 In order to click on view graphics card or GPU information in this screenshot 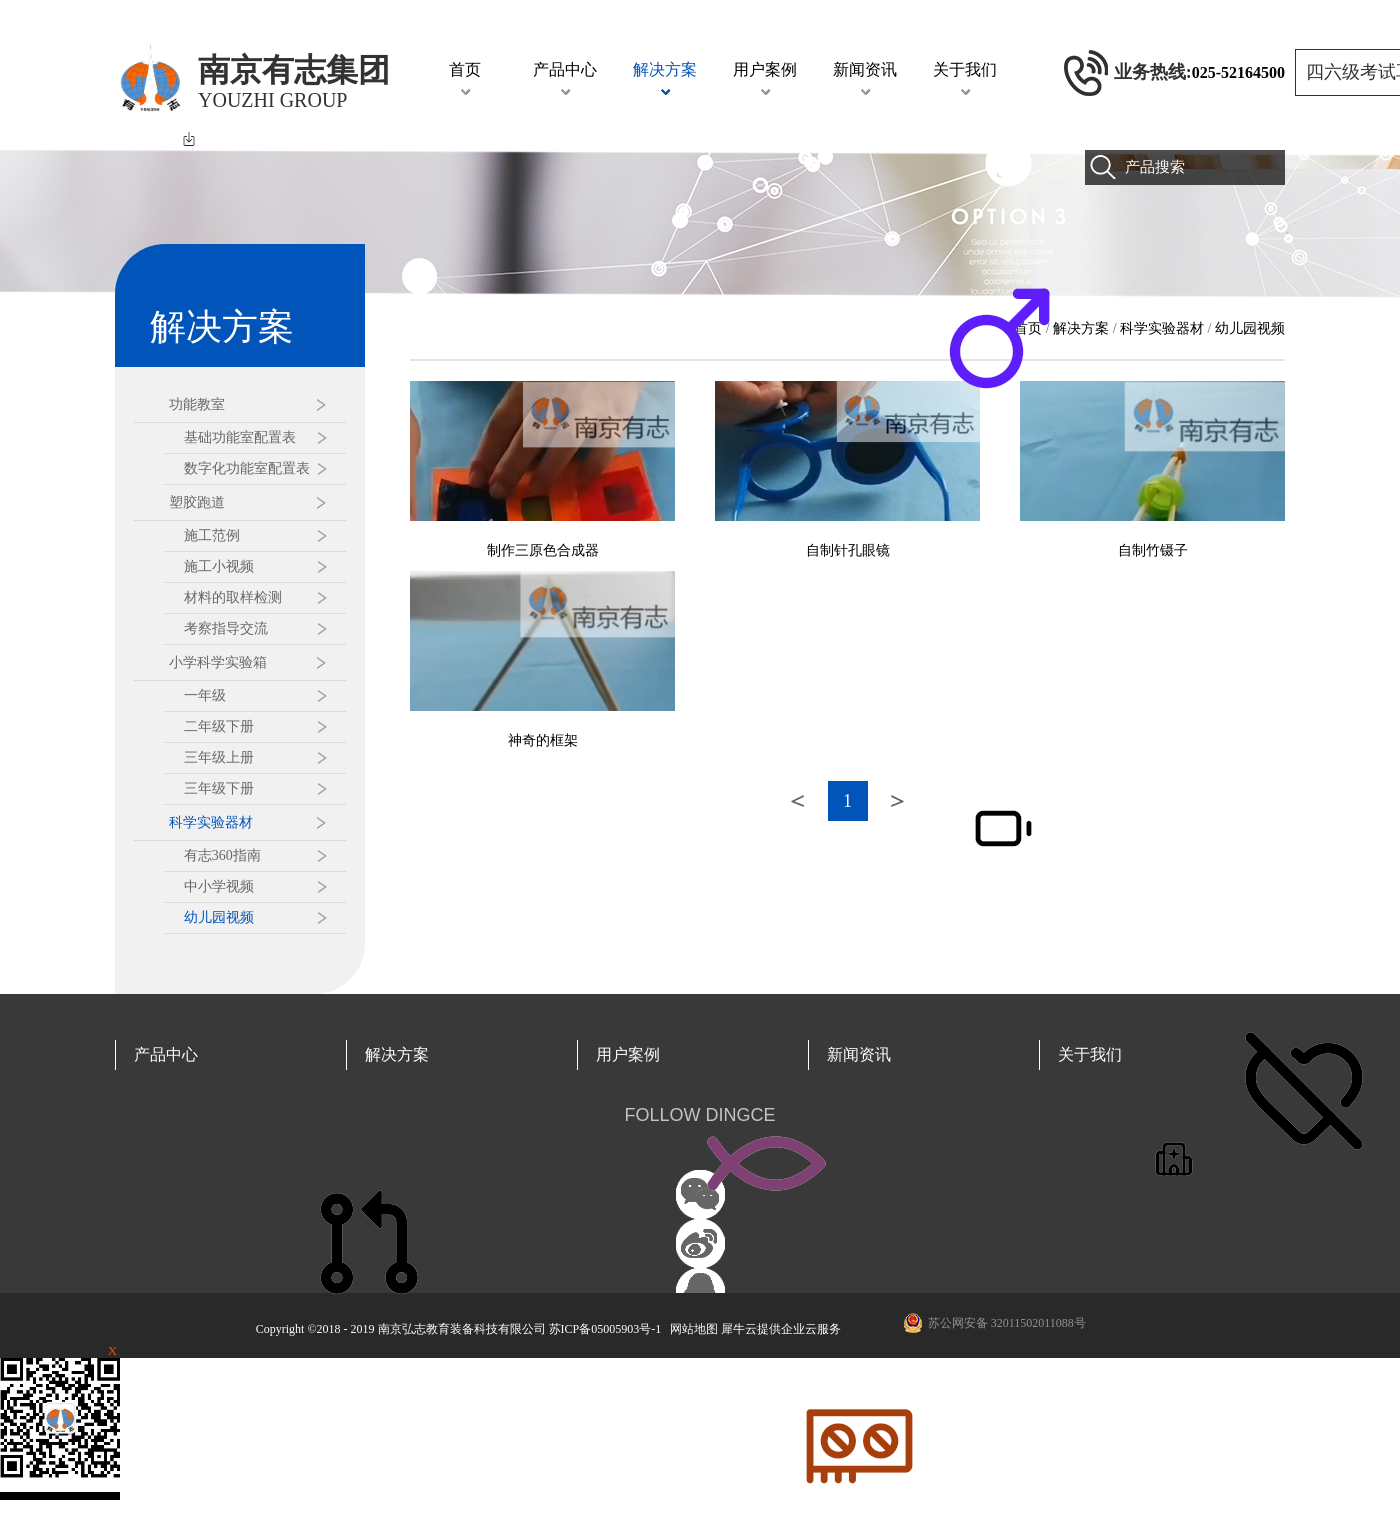, I will do `click(859, 1444)`.